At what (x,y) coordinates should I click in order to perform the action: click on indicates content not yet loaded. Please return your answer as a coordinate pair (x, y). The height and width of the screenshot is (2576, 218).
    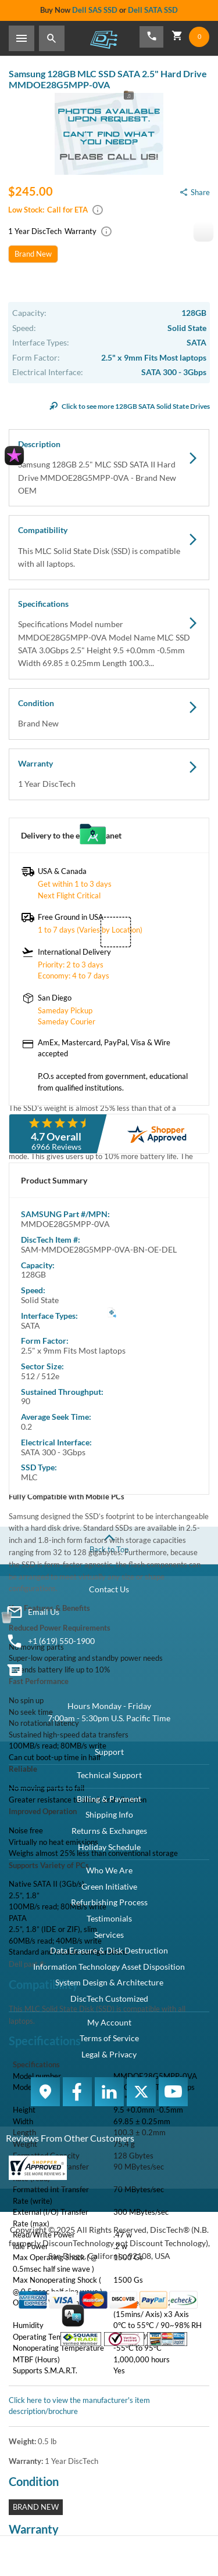
    Looking at the image, I should click on (116, 932).